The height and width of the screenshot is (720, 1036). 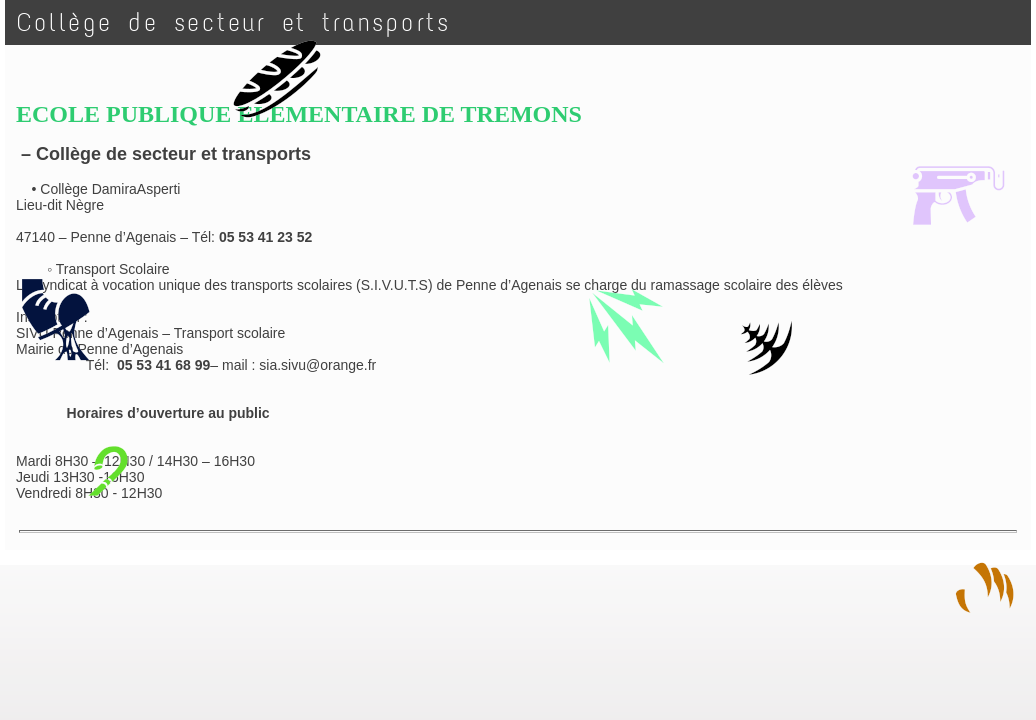 I want to click on indicates sound or audio waves emitting, so click(x=765, y=348).